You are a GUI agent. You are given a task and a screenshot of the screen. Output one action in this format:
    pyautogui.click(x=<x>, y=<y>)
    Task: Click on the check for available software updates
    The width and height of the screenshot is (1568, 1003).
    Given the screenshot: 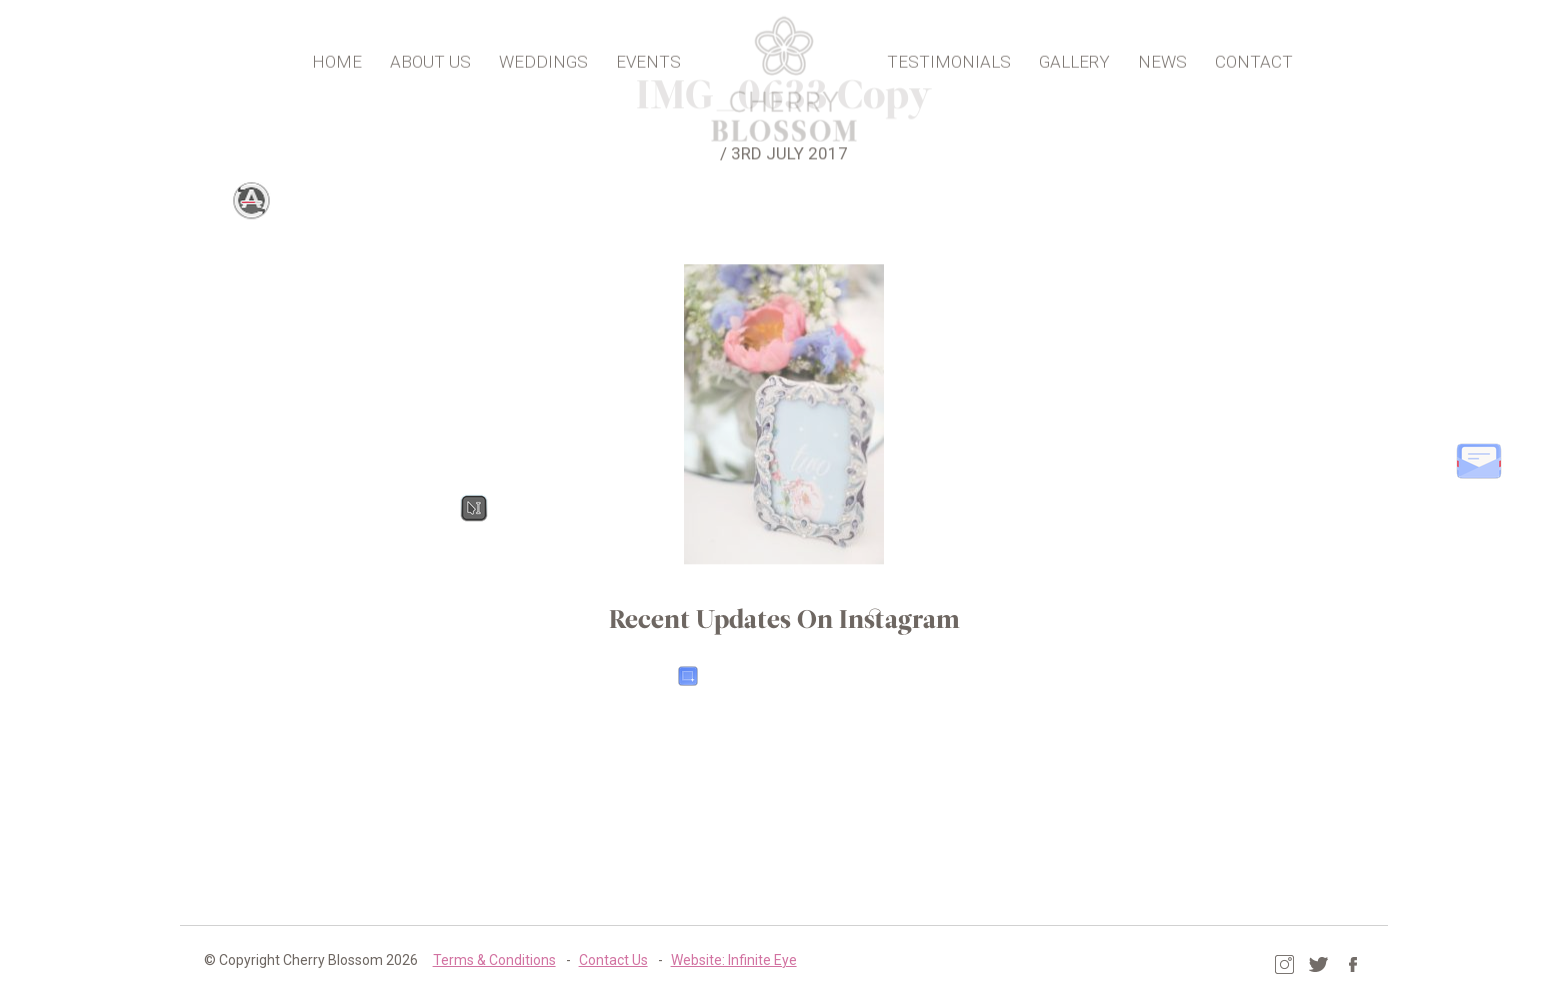 What is the action you would take?
    pyautogui.click(x=251, y=200)
    